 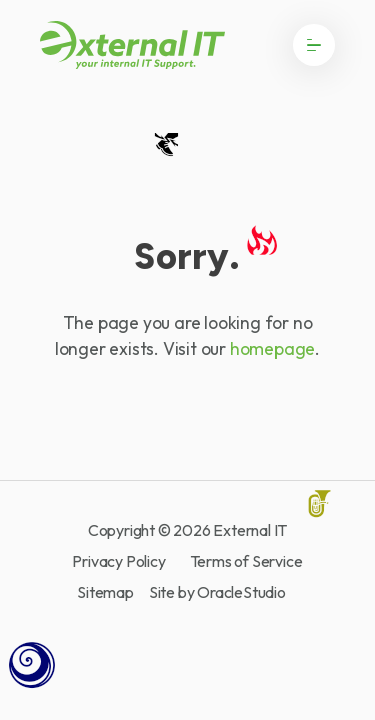 I want to click on collectible shell currency or treasure item, so click(x=32, y=665).